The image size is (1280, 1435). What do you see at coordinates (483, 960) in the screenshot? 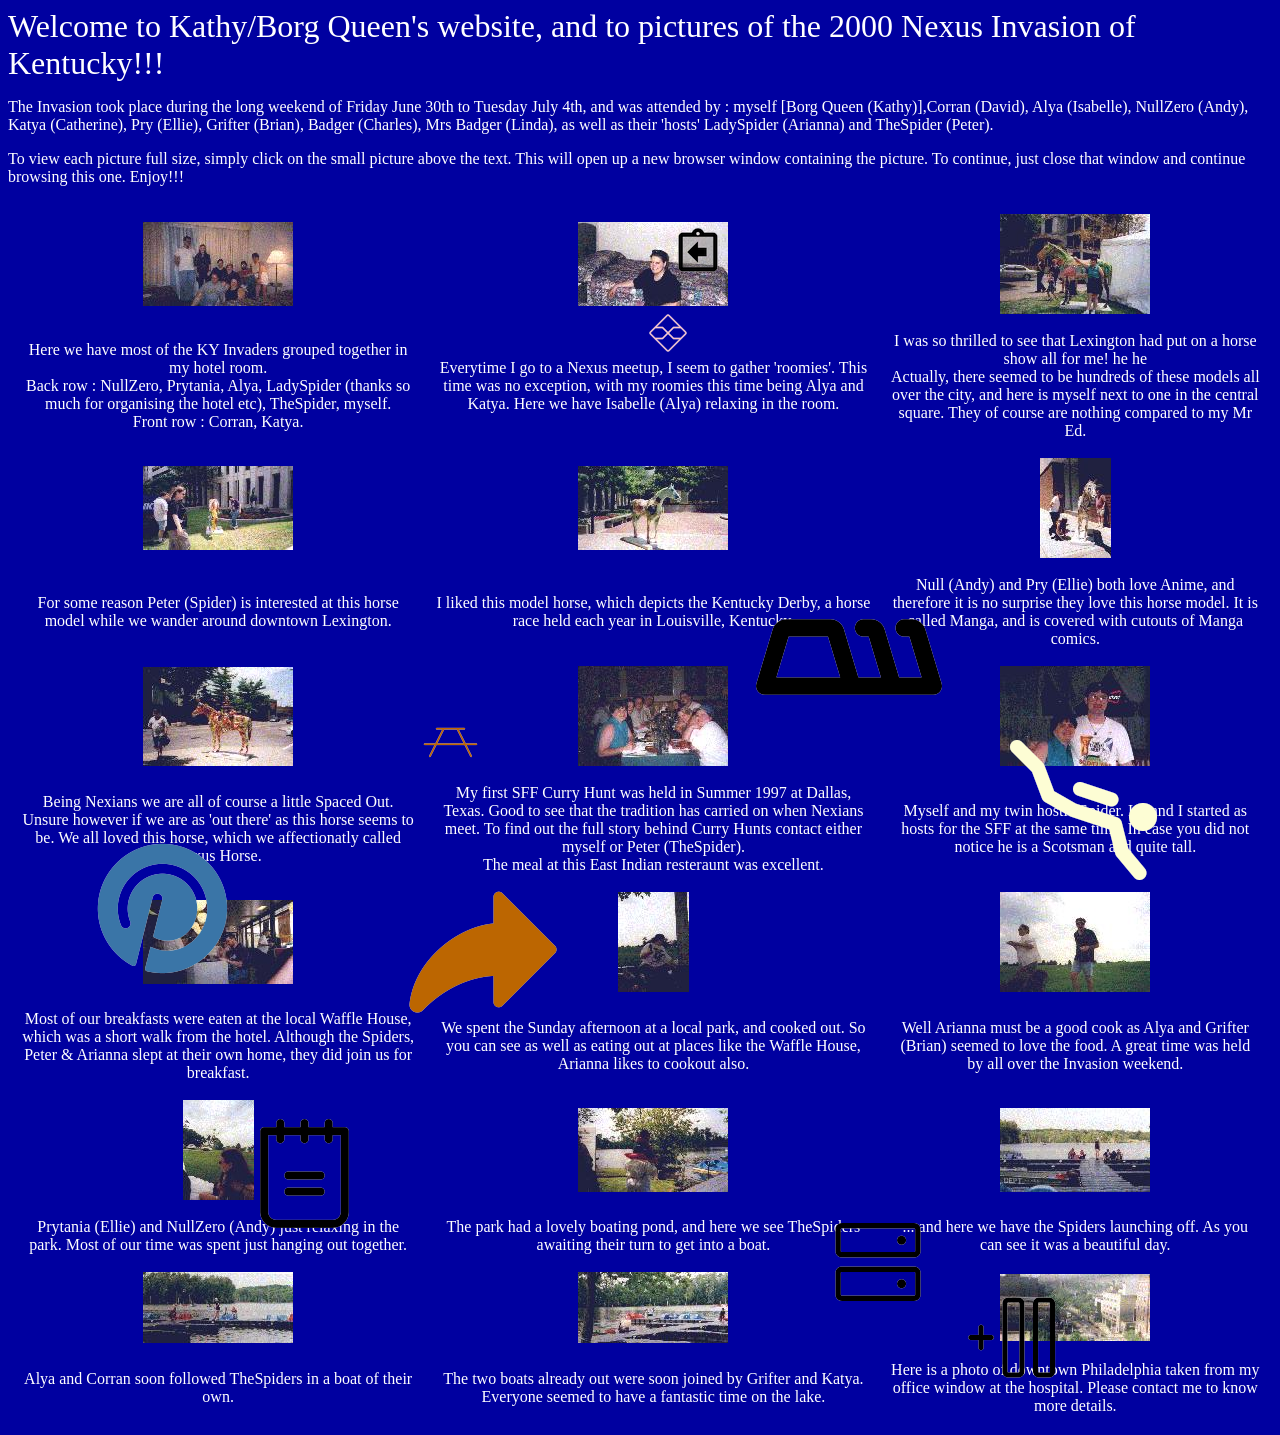
I see `share content with others` at bounding box center [483, 960].